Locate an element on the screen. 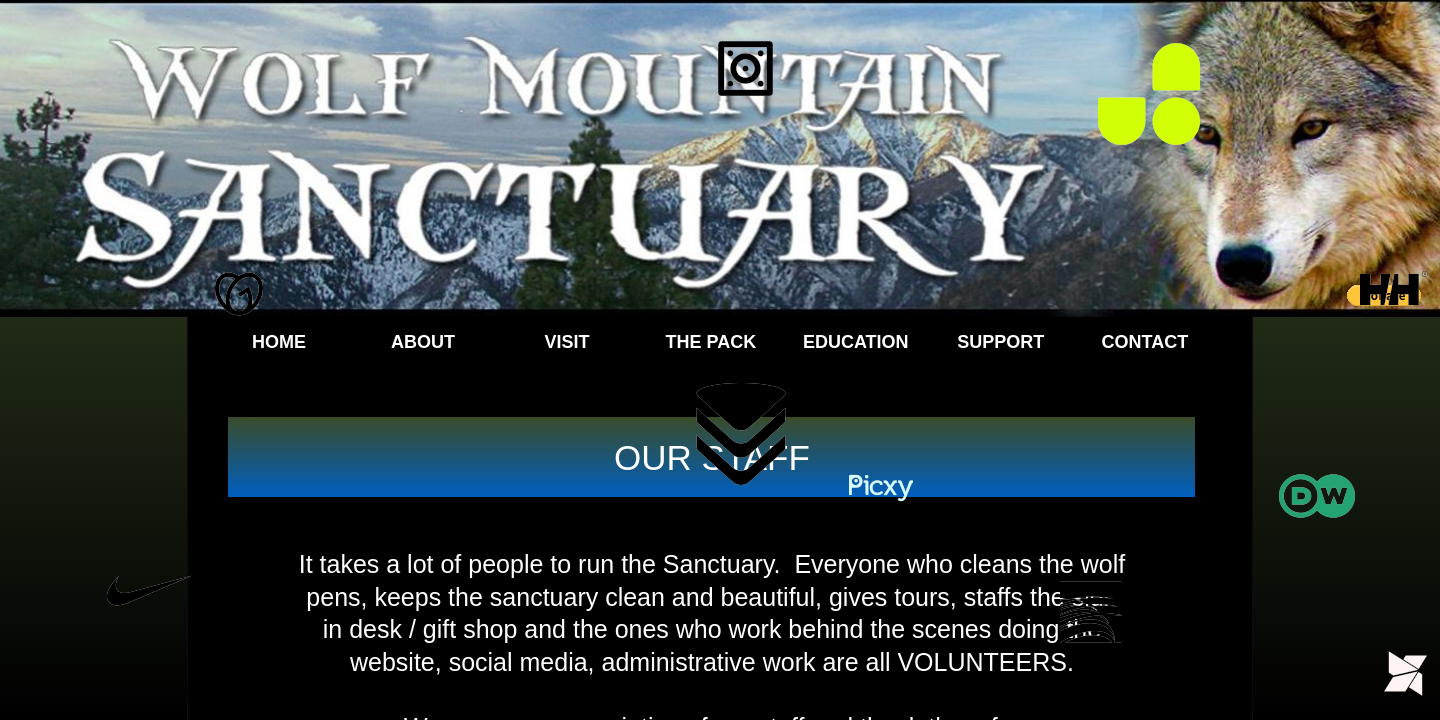 The height and width of the screenshot is (720, 1440). Nike brand logo is located at coordinates (149, 590).